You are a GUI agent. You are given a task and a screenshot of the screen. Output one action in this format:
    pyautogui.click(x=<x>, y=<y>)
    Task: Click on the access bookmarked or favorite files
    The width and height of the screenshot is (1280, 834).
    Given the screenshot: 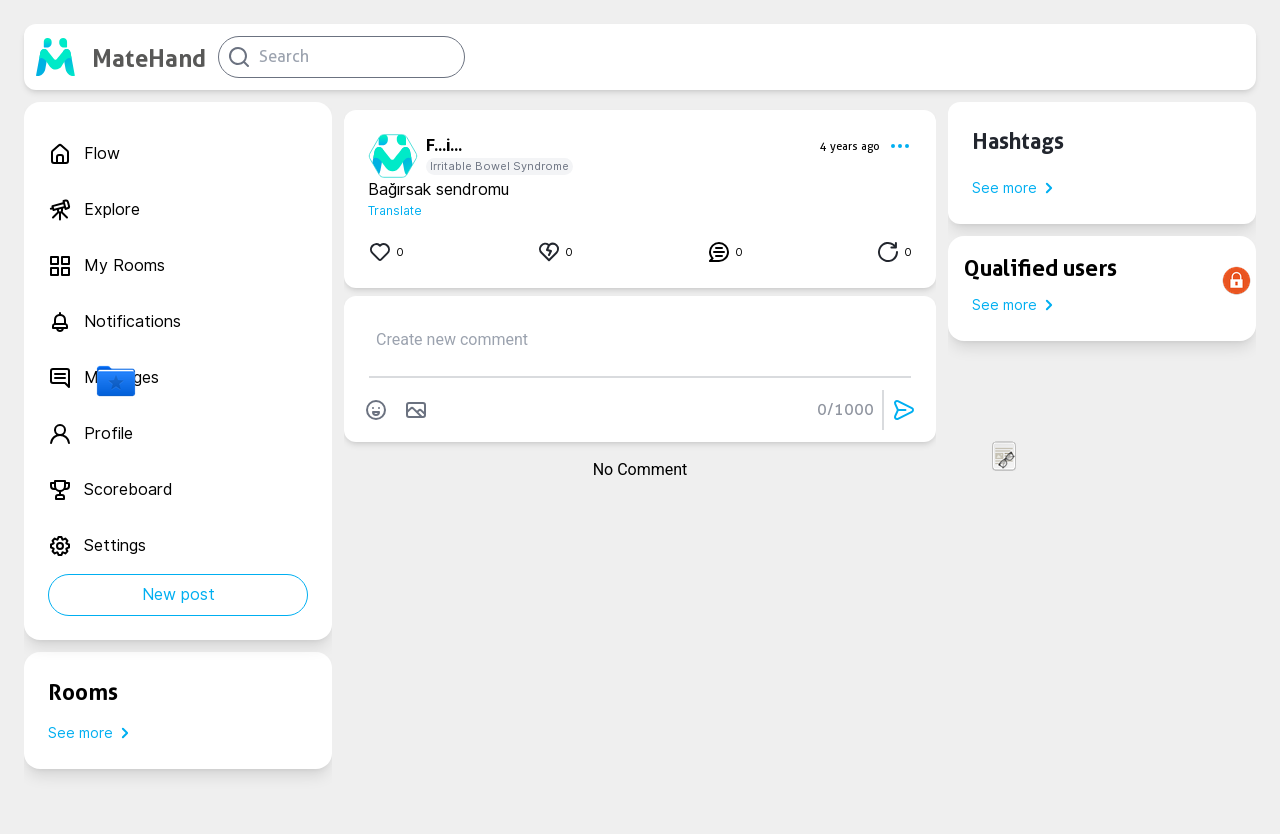 What is the action you would take?
    pyautogui.click(x=116, y=381)
    